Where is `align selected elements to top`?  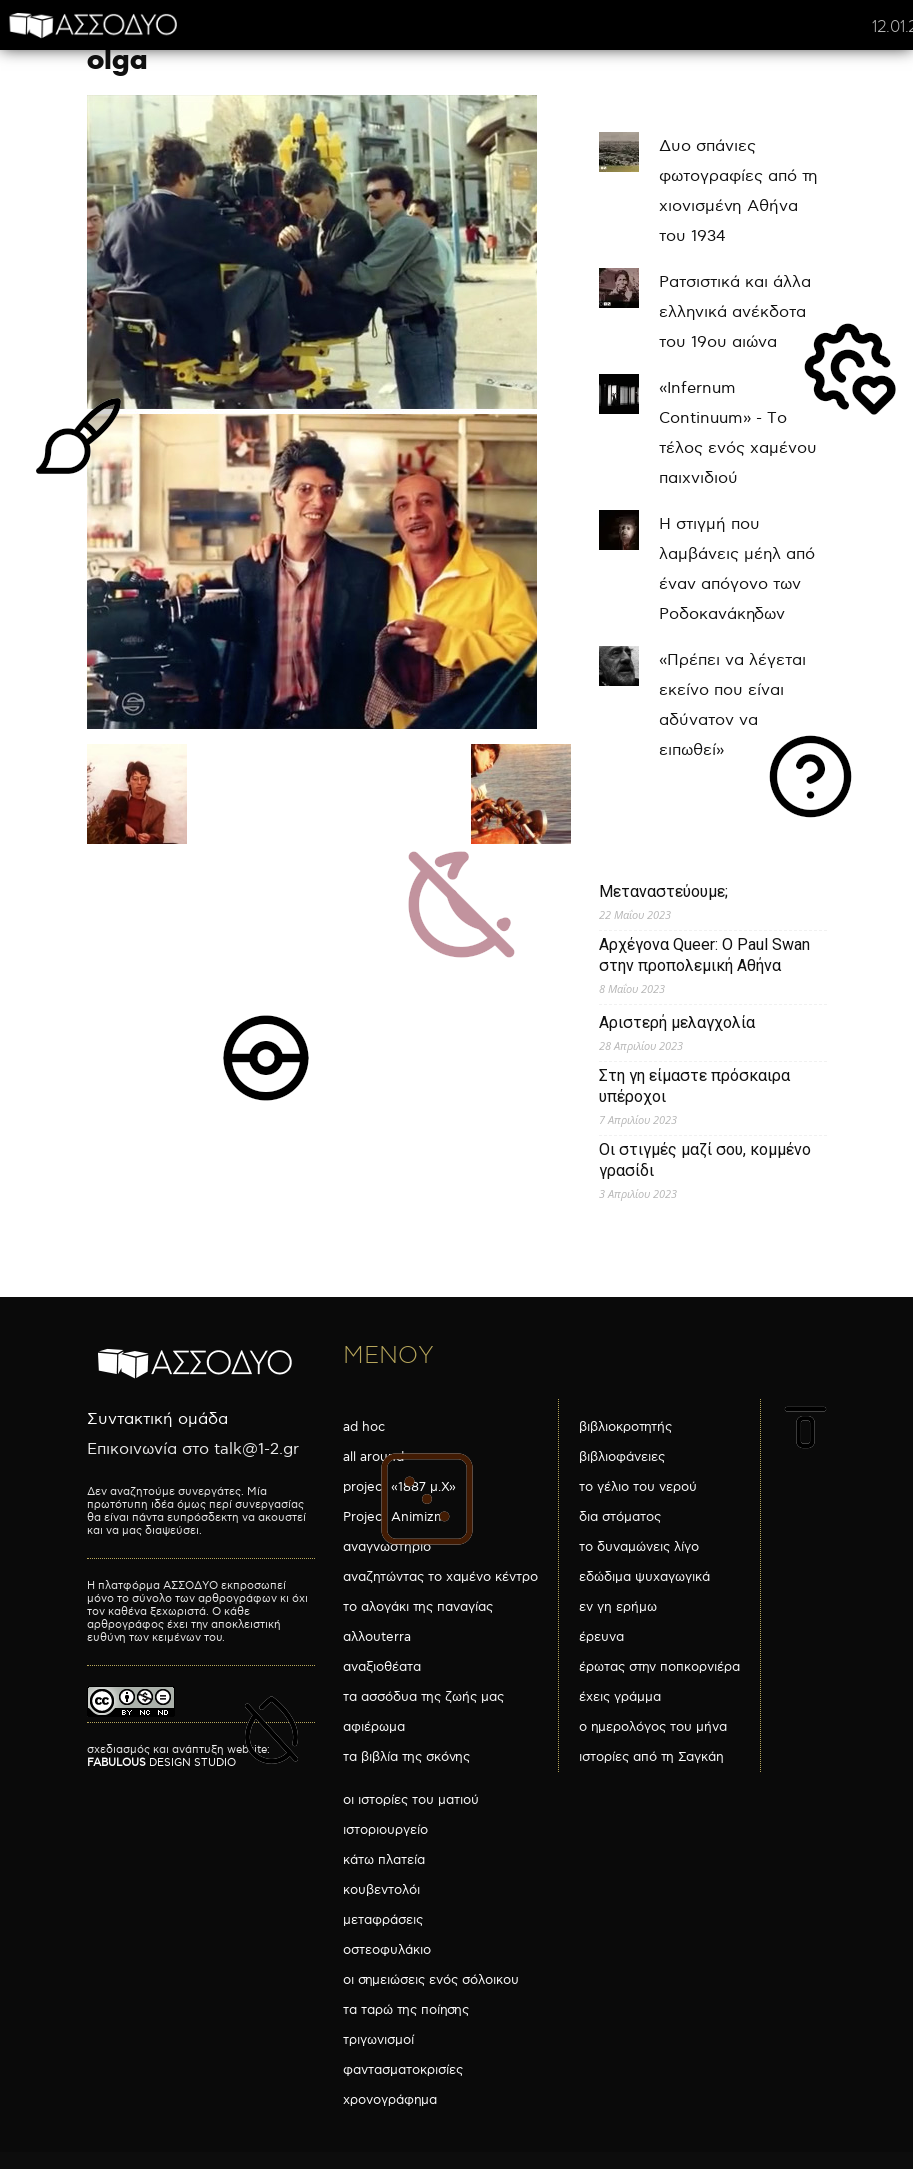
align selected elements to top is located at coordinates (805, 1427).